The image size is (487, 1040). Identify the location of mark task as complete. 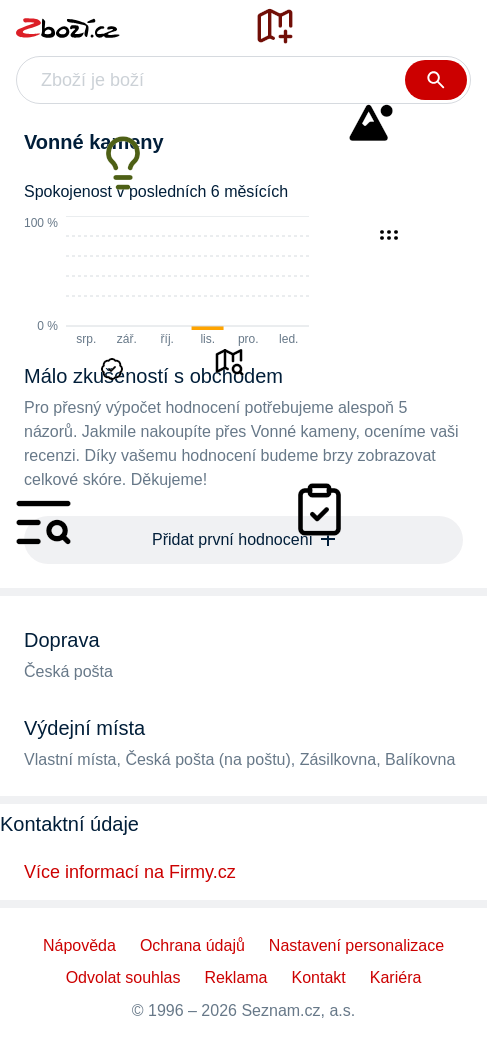
(319, 509).